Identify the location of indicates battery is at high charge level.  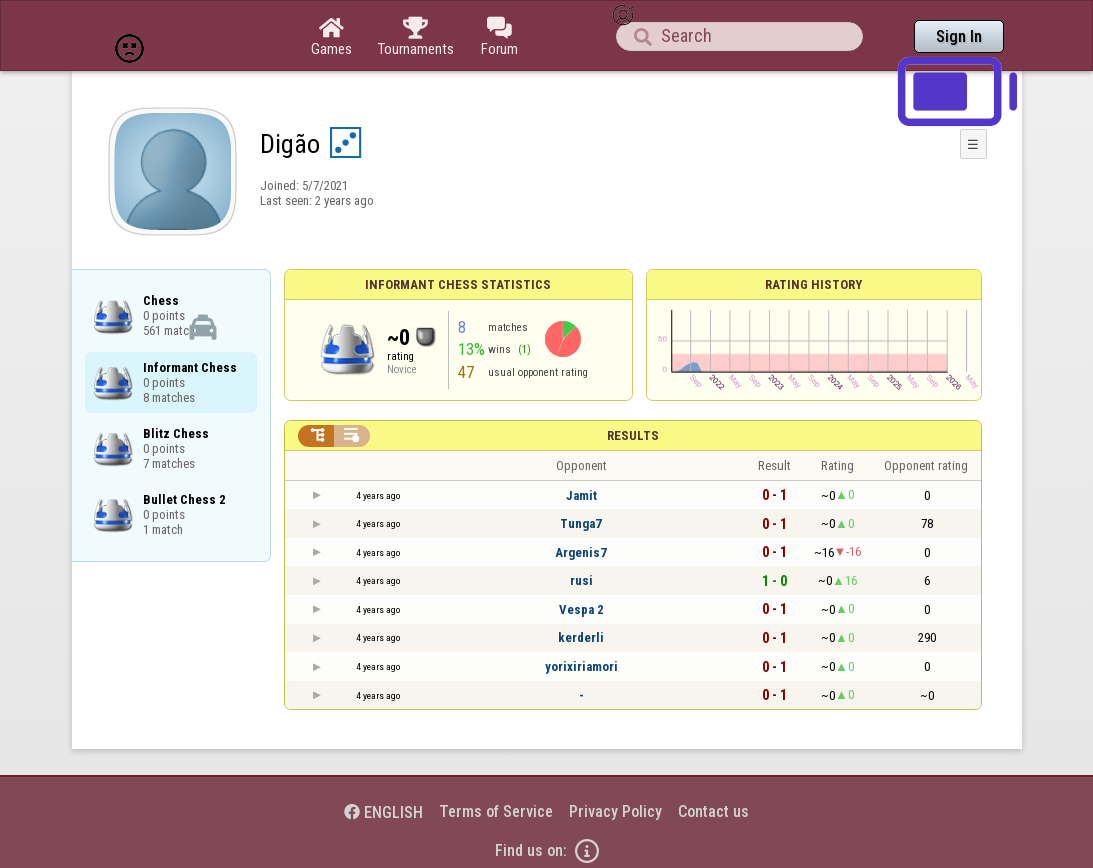
(955, 91).